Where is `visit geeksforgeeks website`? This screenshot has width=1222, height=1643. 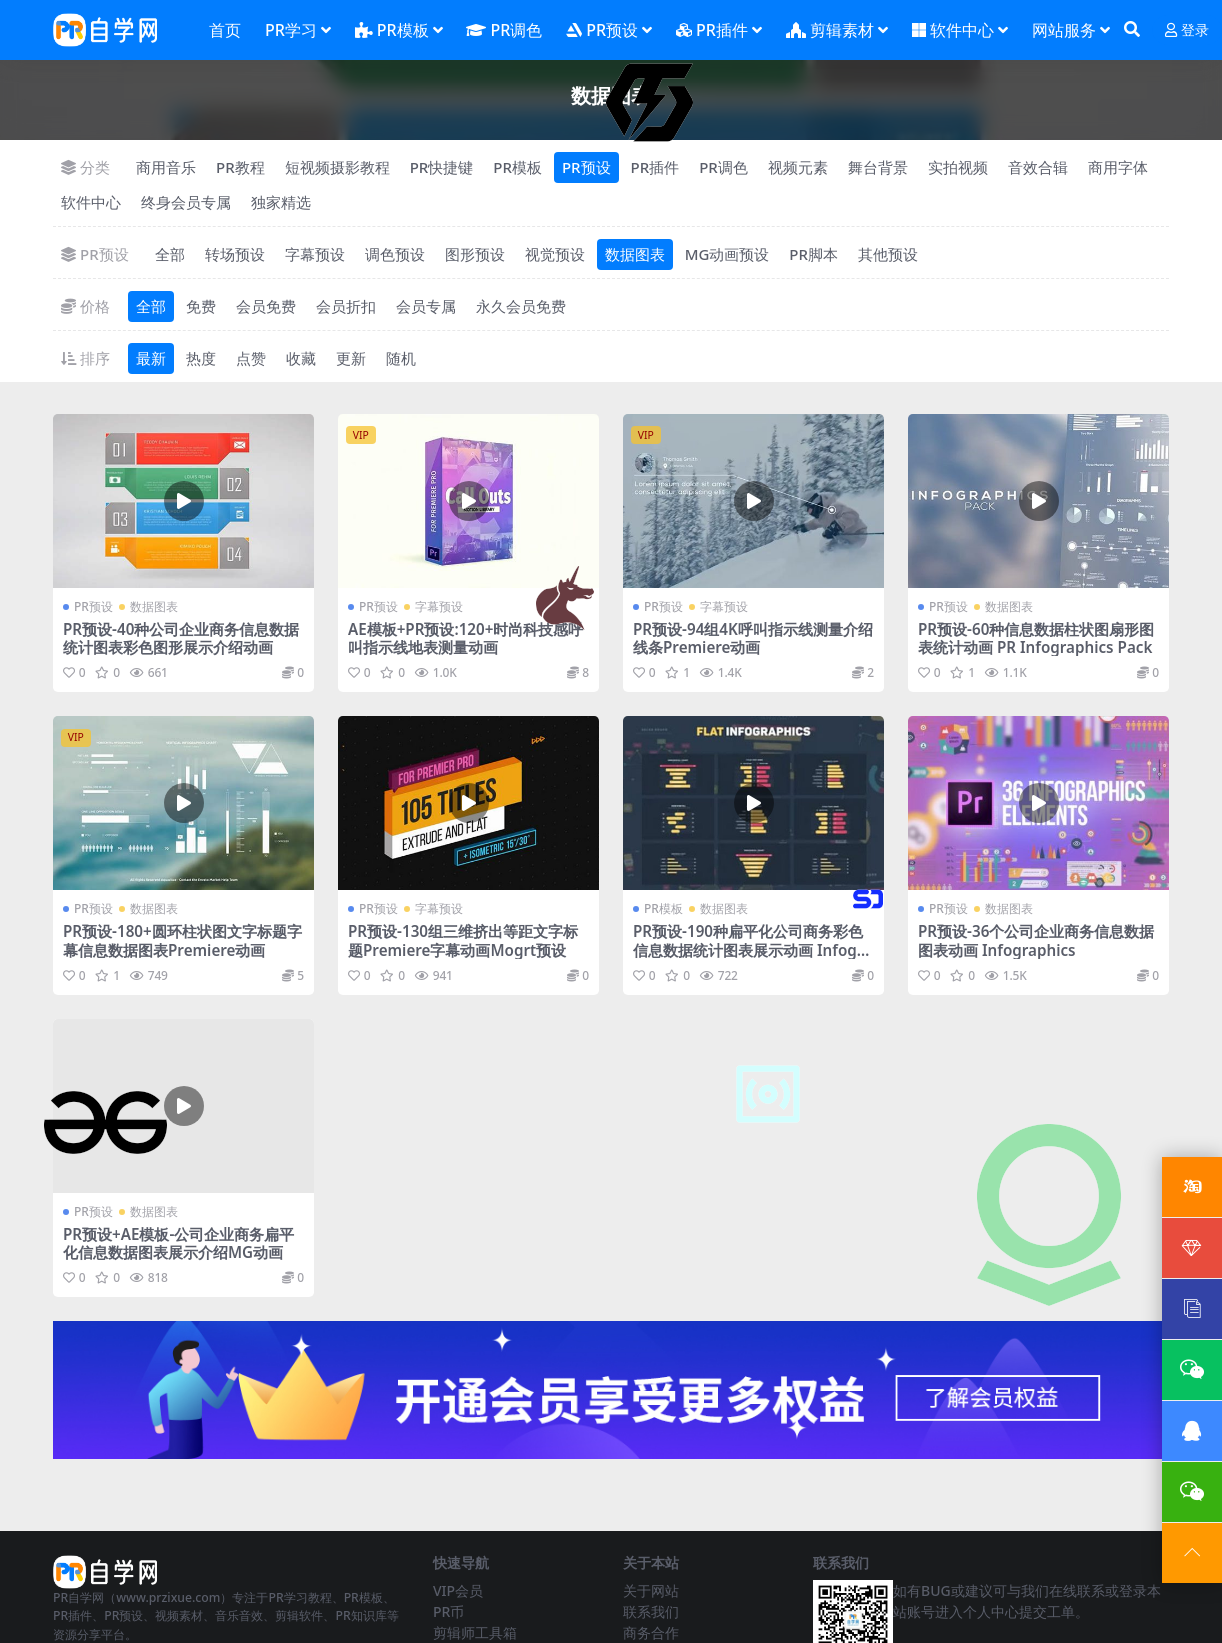
visit geeksforgeeks website is located at coordinates (105, 1122).